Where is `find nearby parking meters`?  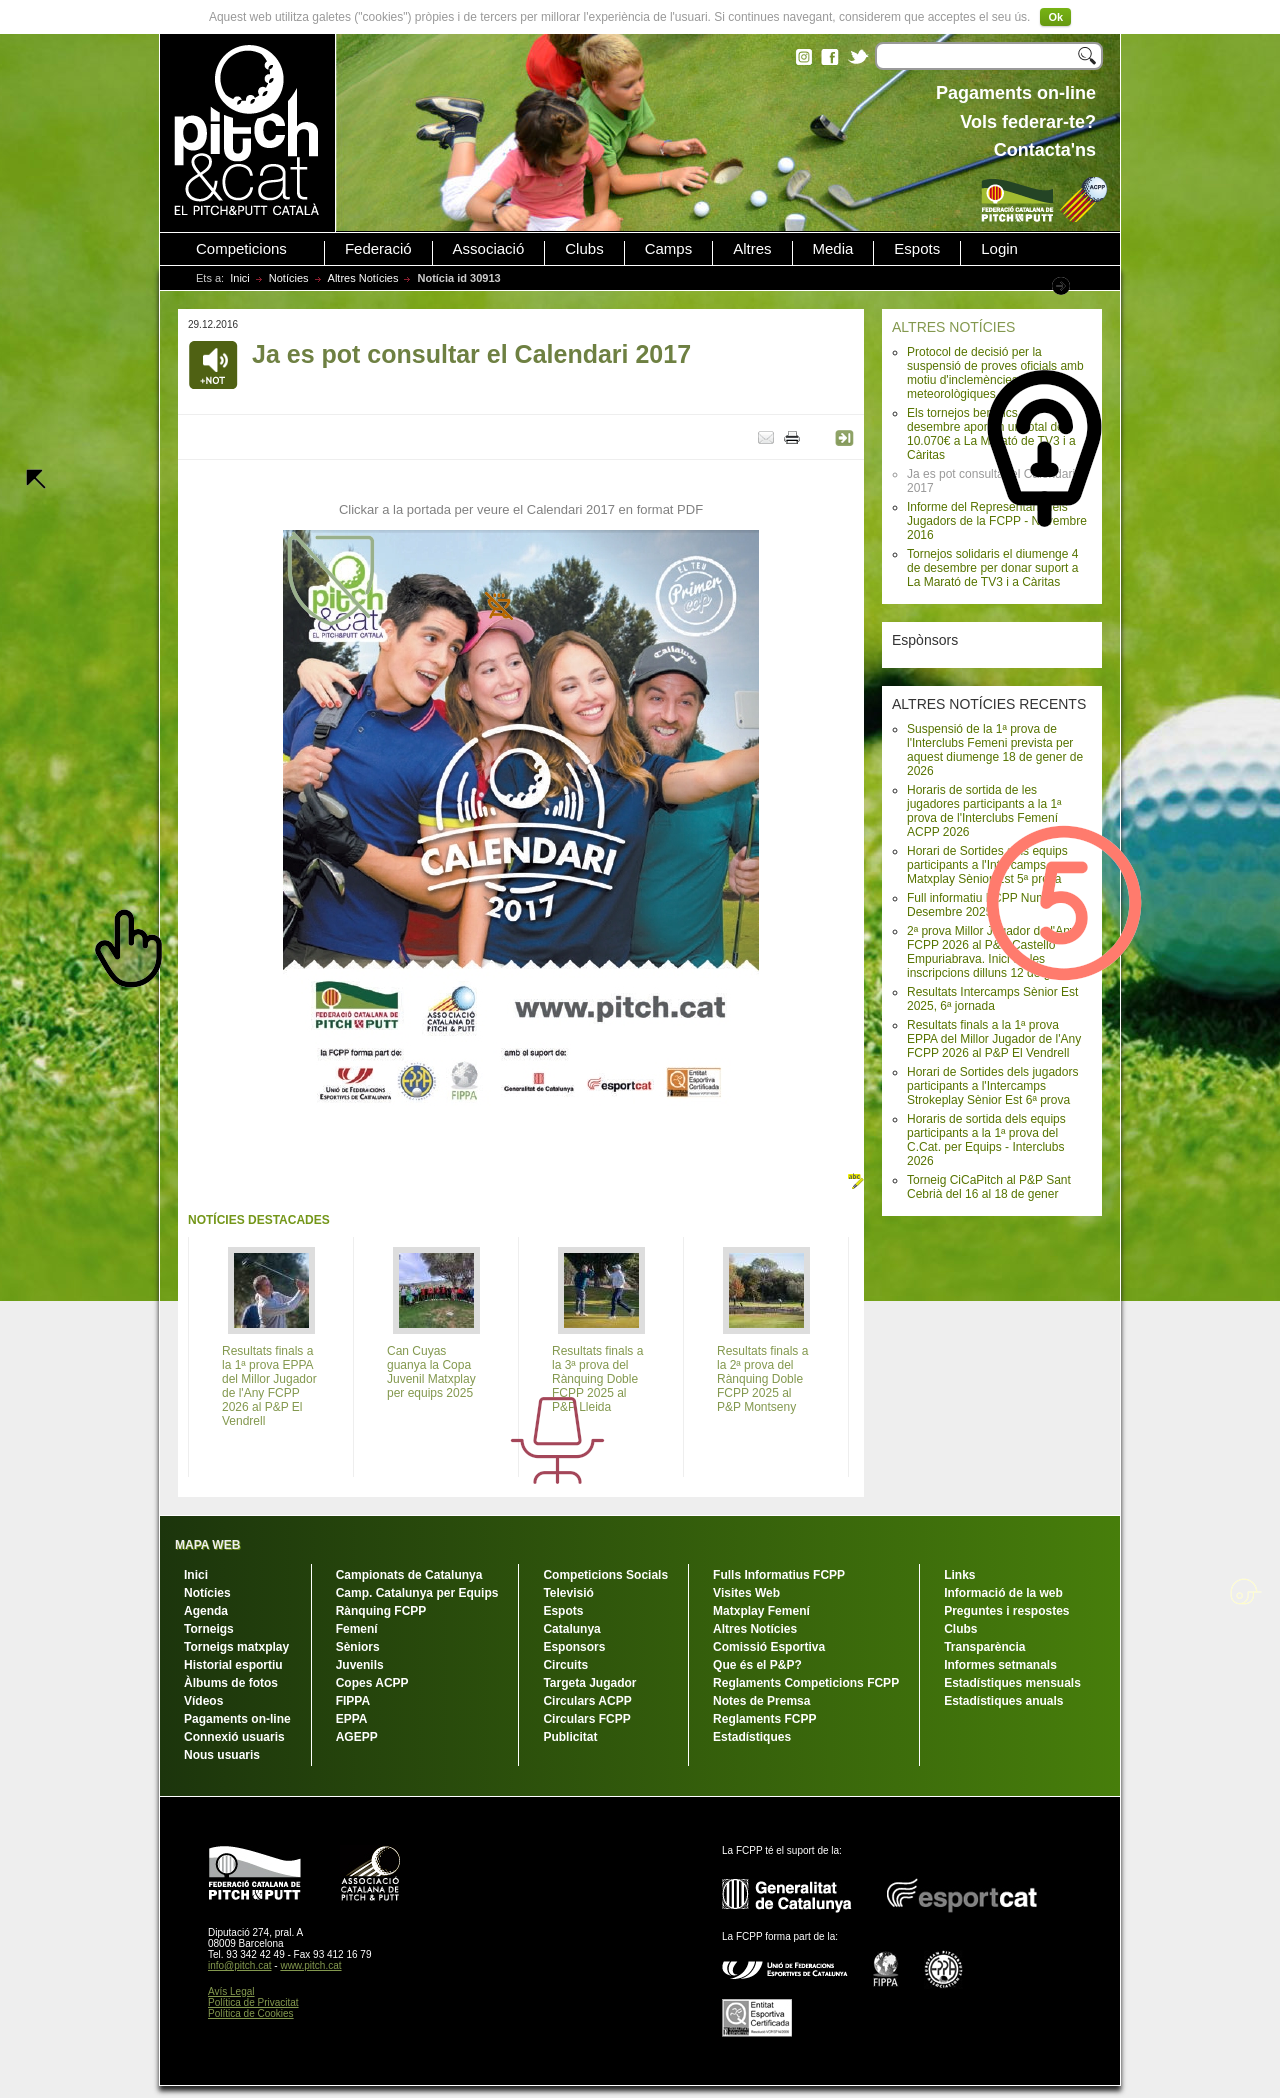
find nearby parking meters is located at coordinates (1044, 448).